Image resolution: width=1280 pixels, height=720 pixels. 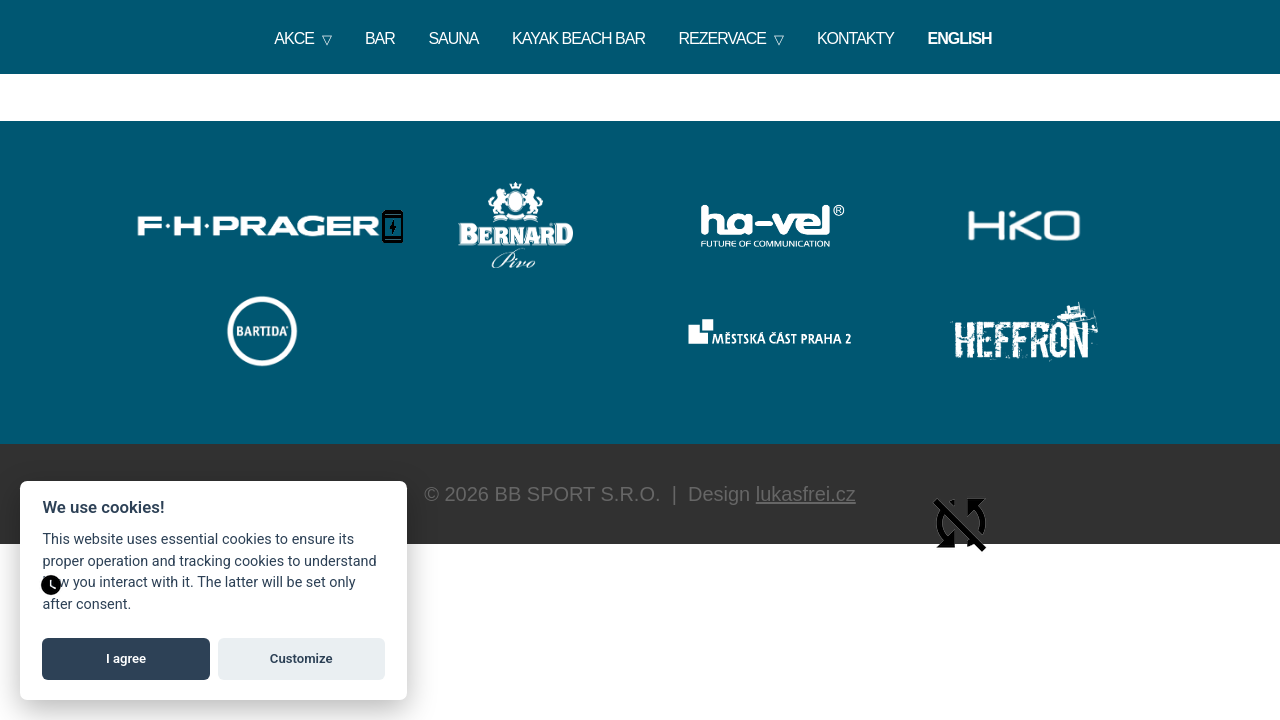 I want to click on sync is currently disabled, so click(x=961, y=523).